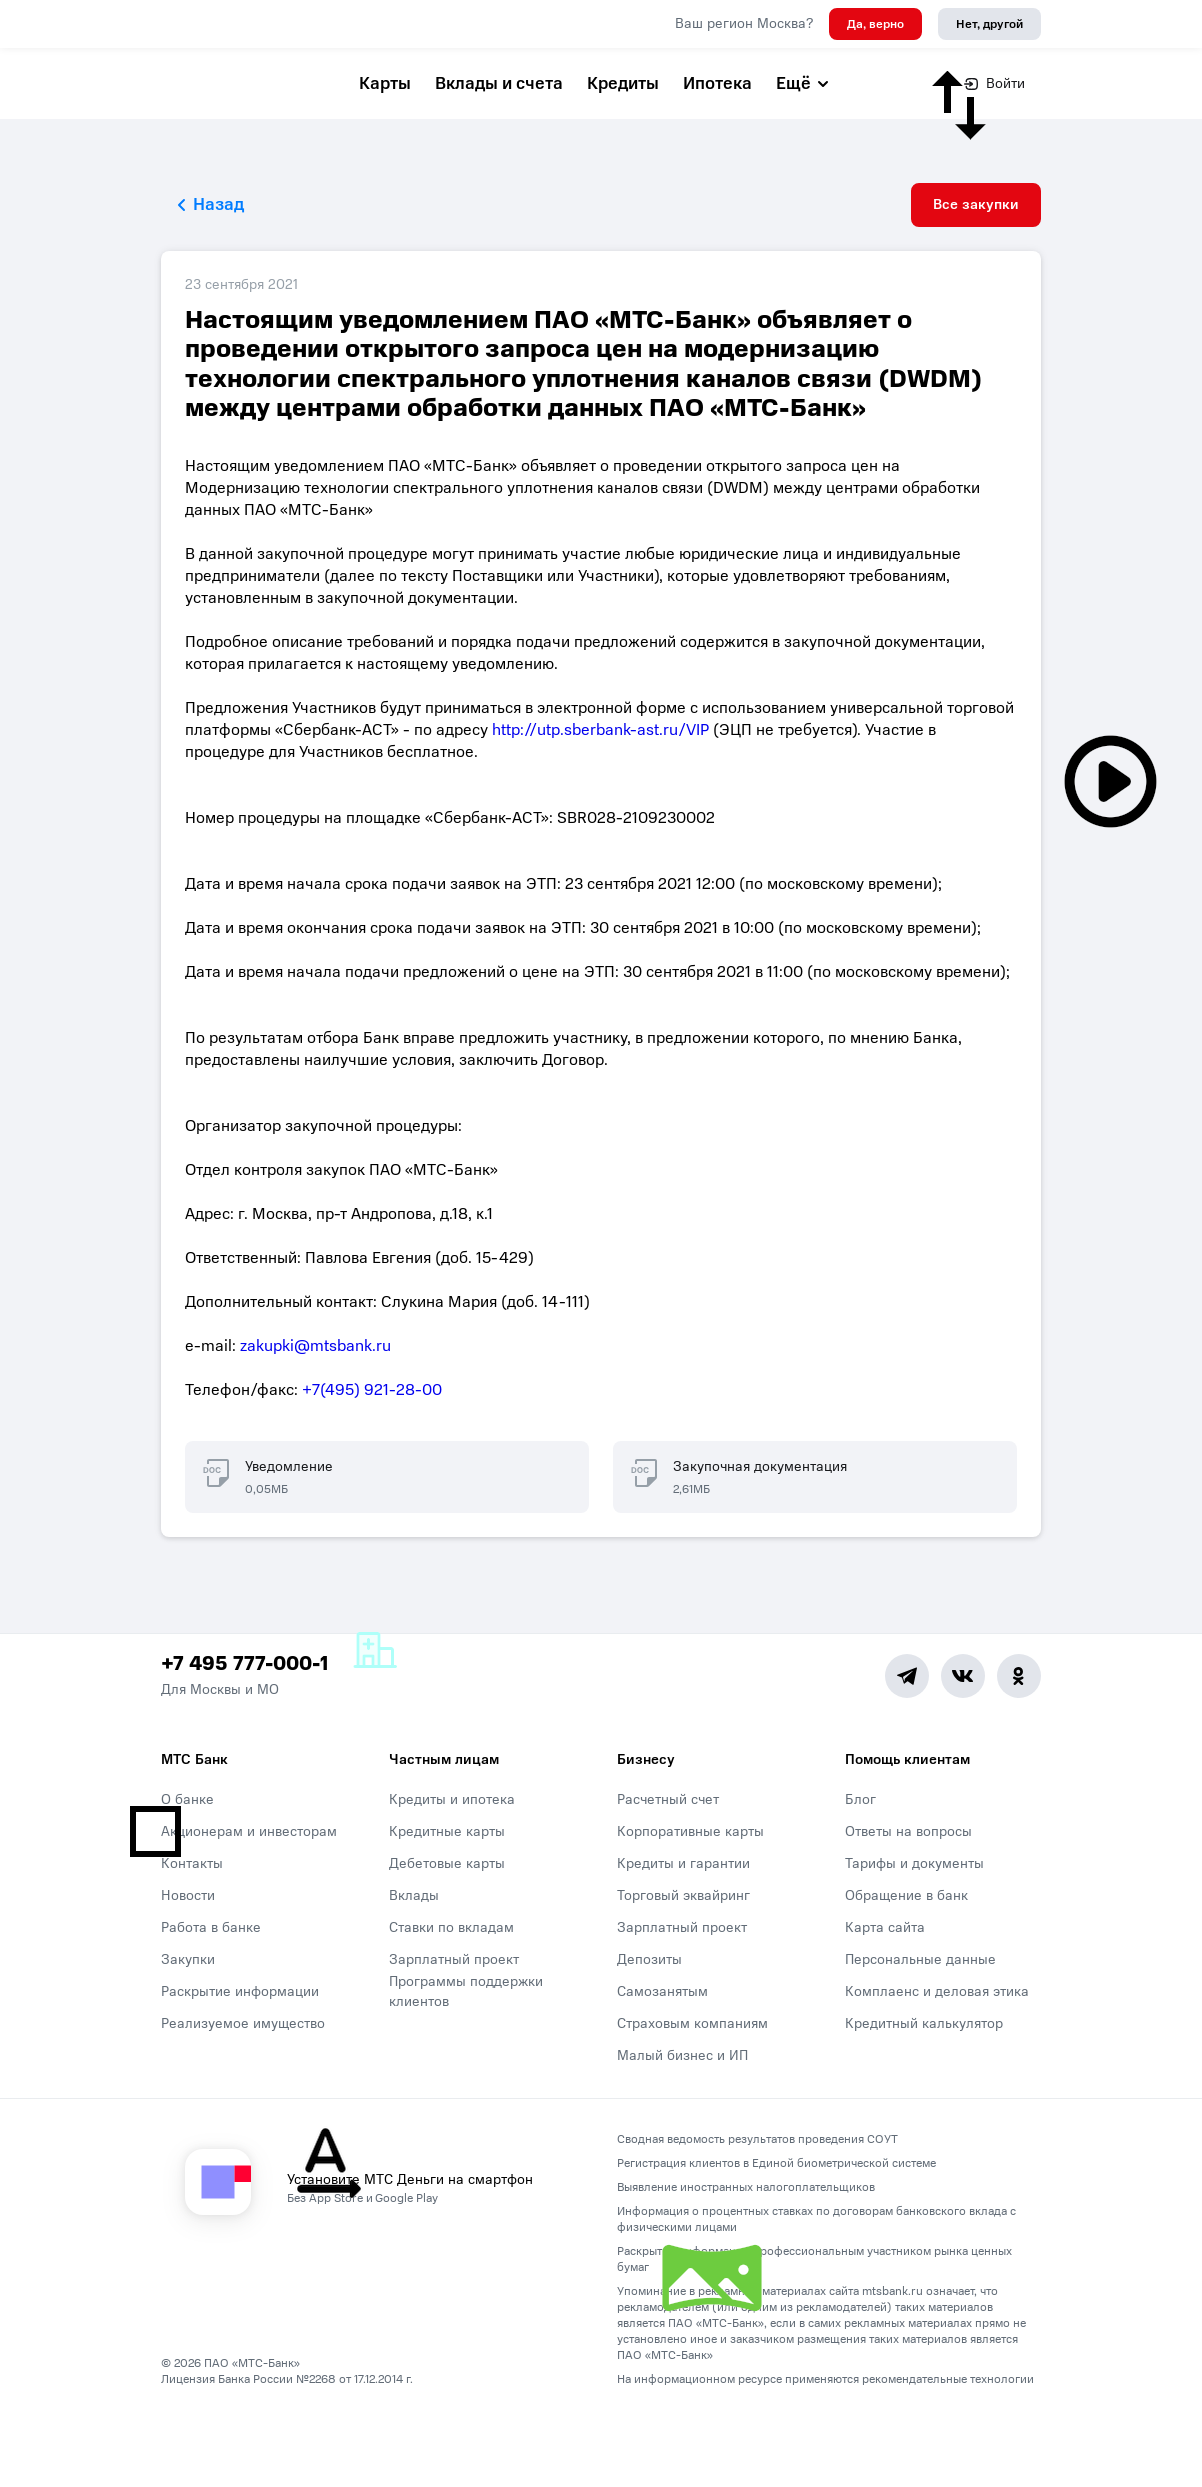 This screenshot has height=2487, width=1202. Describe the element at coordinates (959, 105) in the screenshot. I see `swap or reorder items vertically` at that location.